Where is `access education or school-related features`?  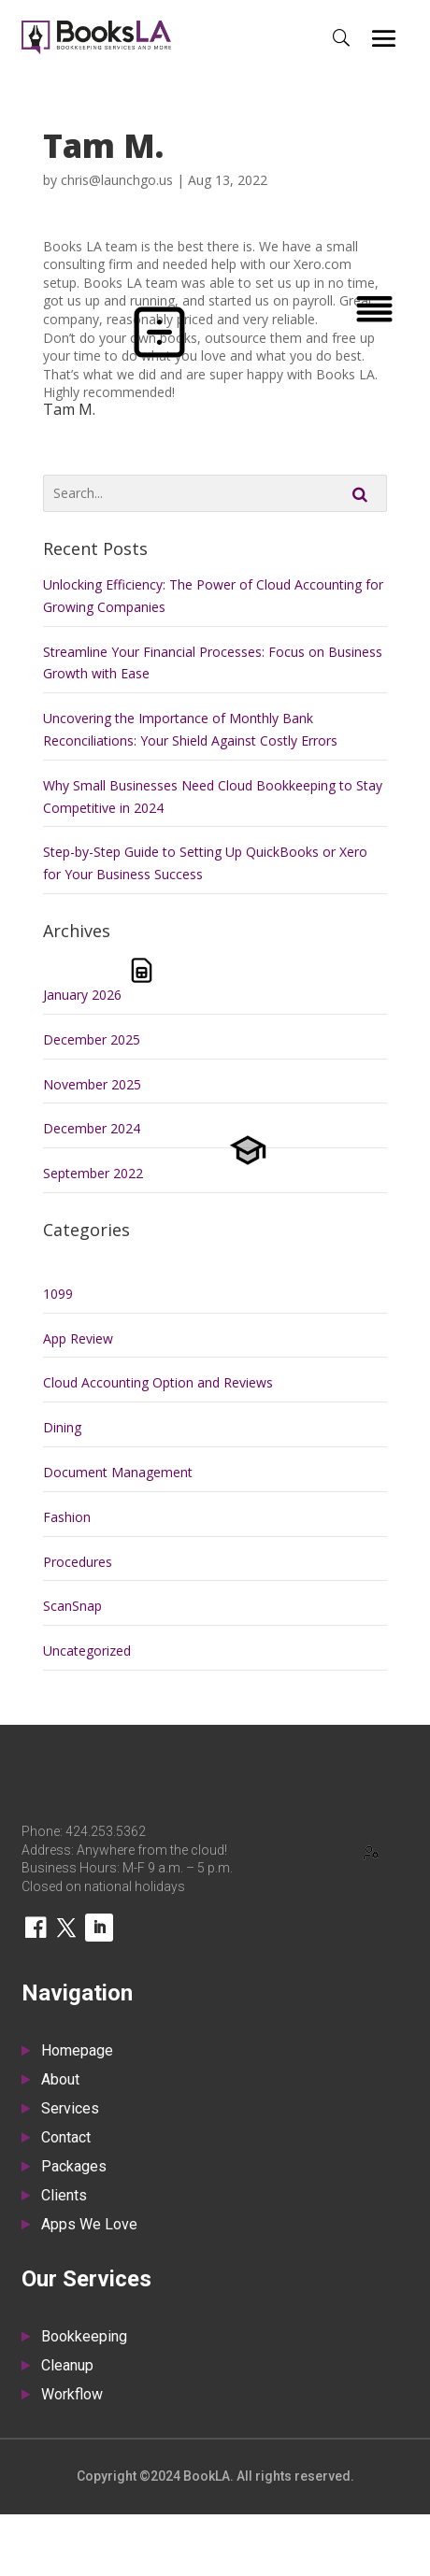
access education or school-related features is located at coordinates (248, 1150).